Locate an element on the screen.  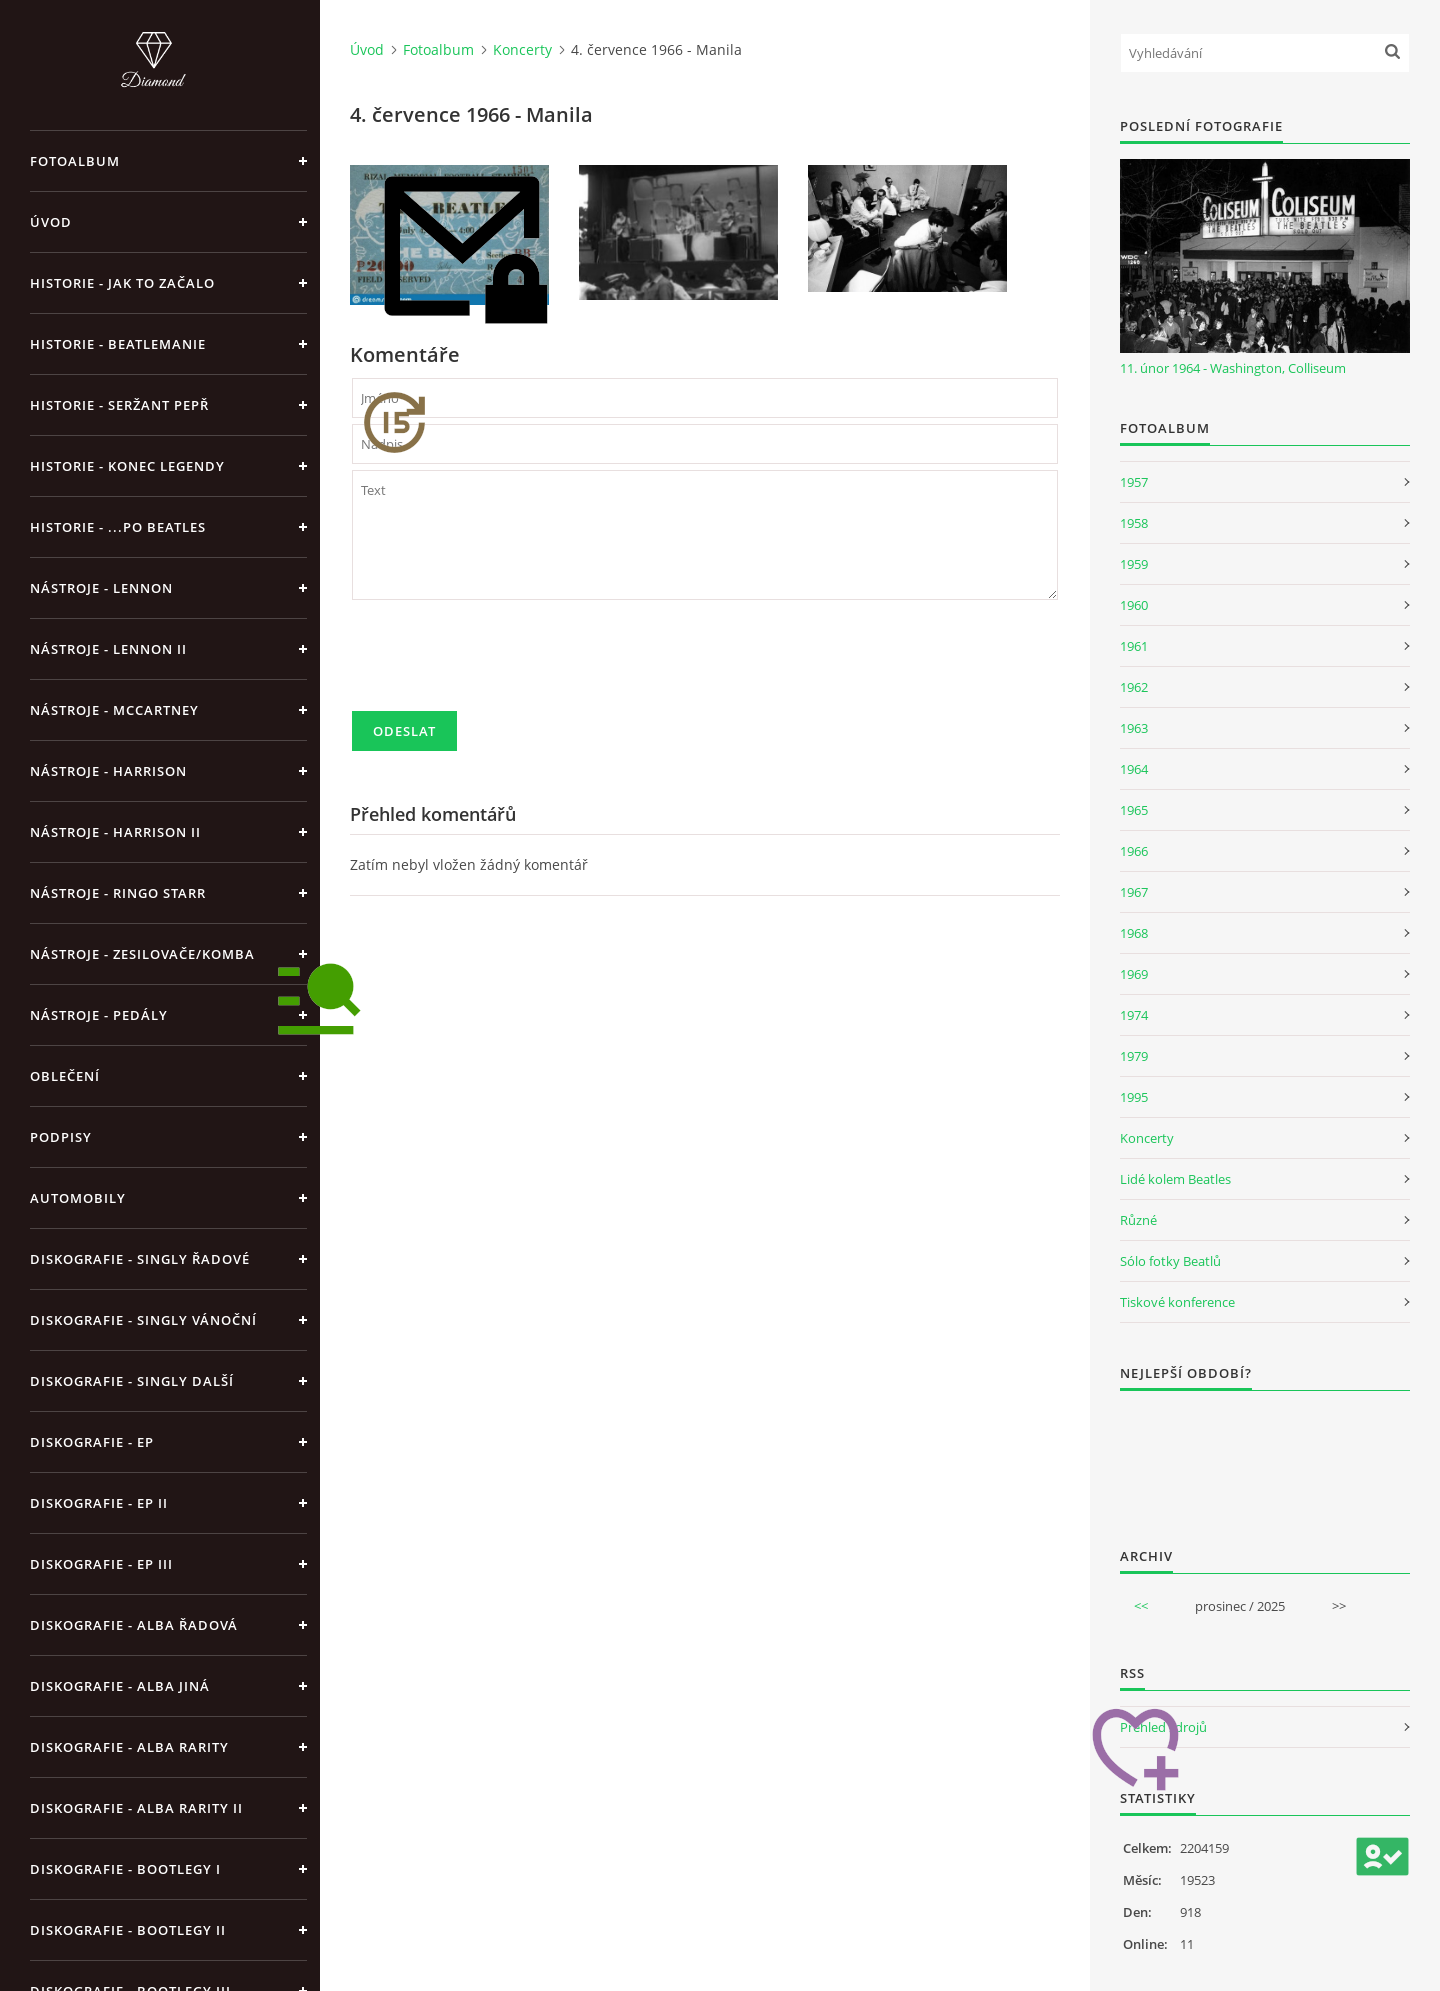
verified ID or pass accepted is located at coordinates (1382, 1856).